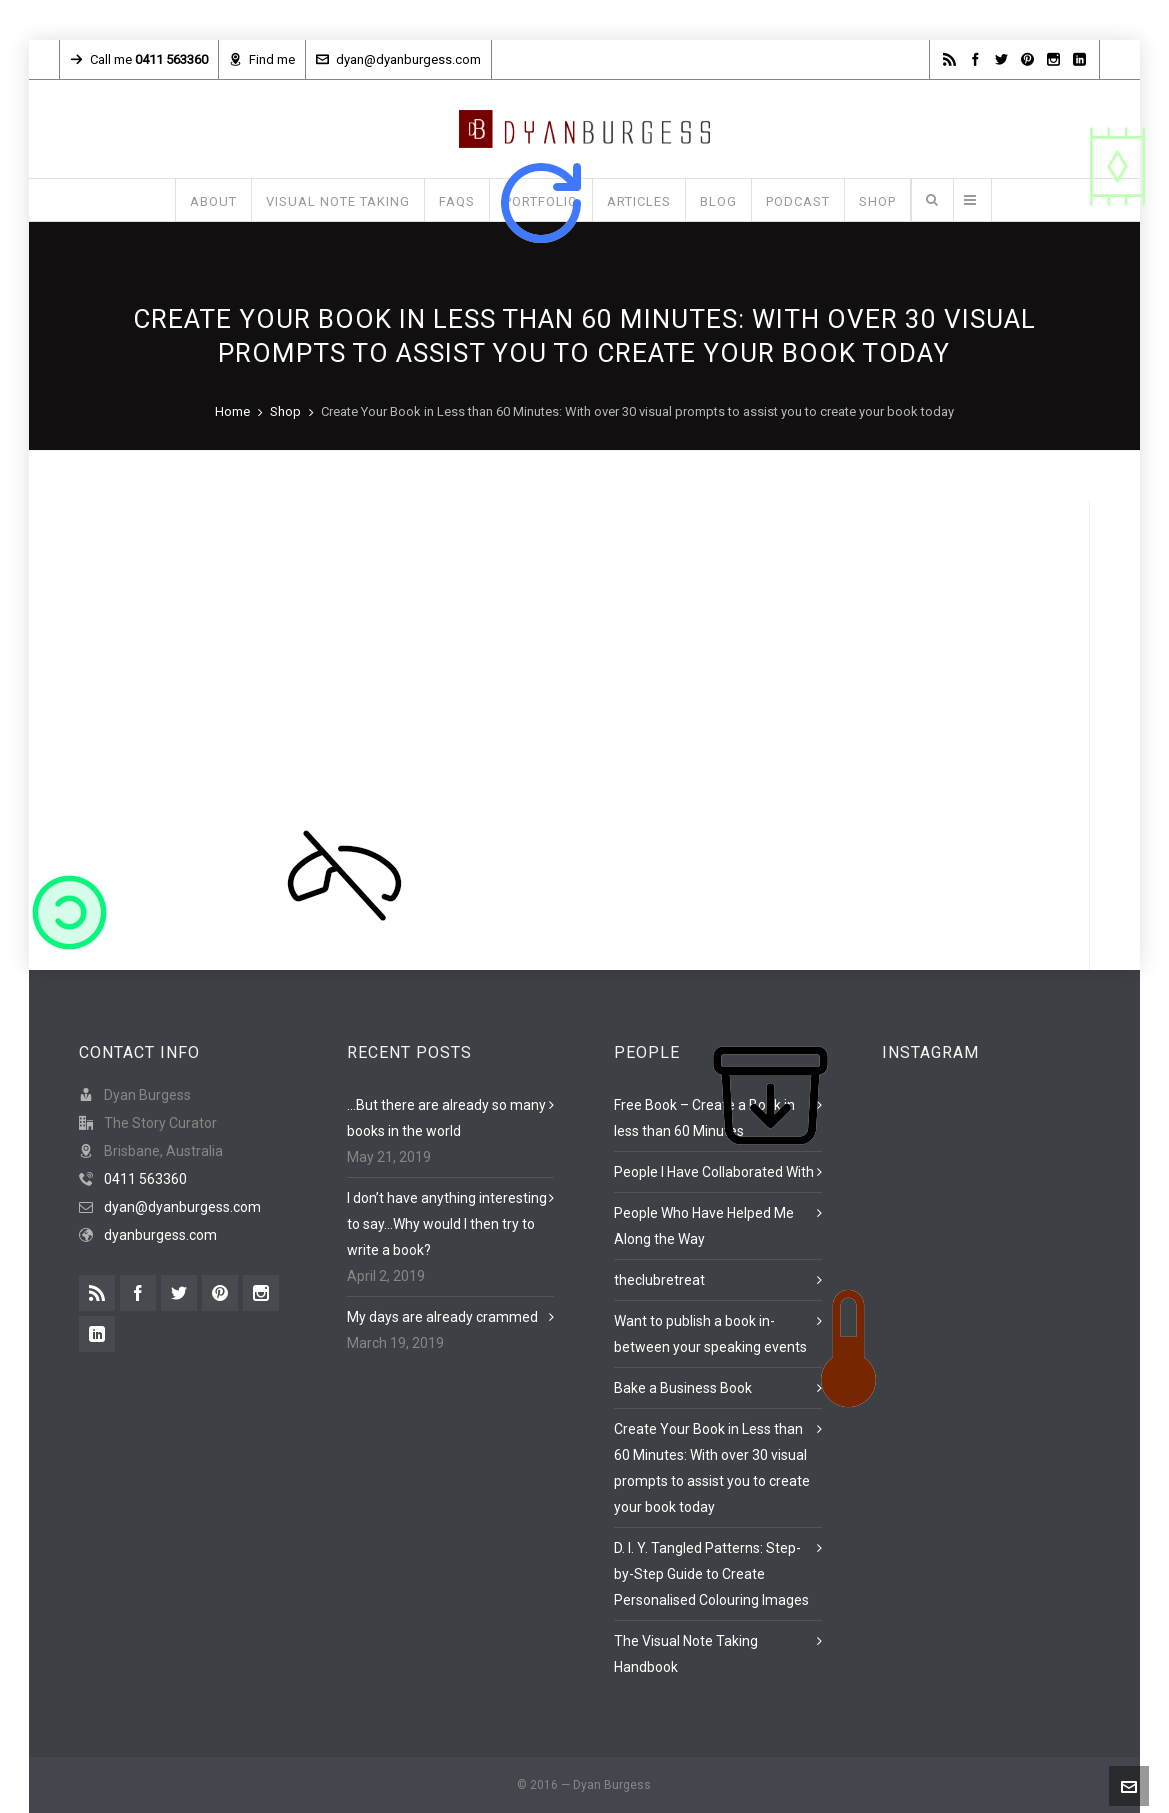  I want to click on end or decline a phone call, so click(344, 875).